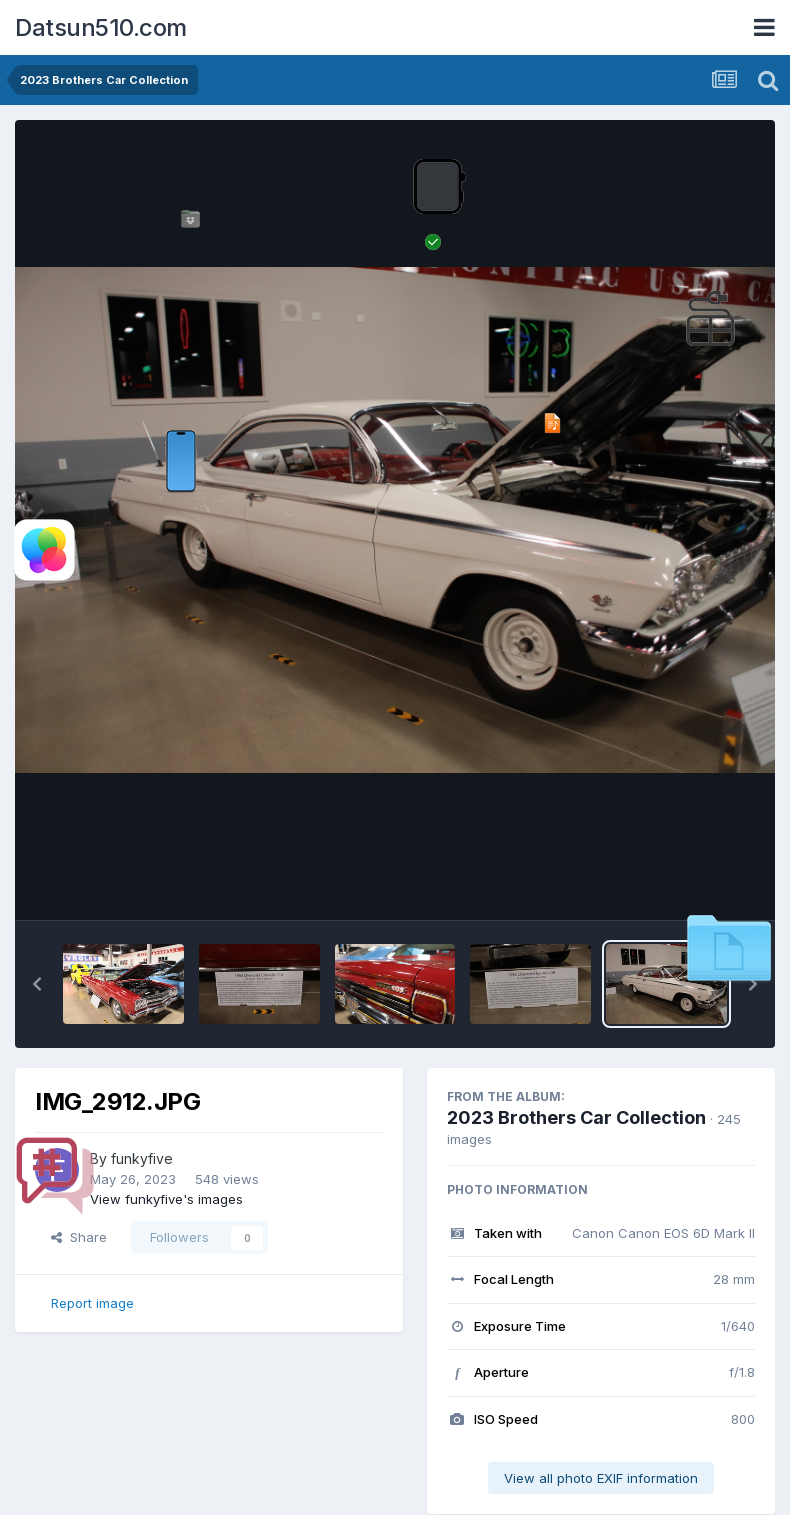 The image size is (790, 1515). I want to click on view connected Apple Watch in sidebar, so click(438, 186).